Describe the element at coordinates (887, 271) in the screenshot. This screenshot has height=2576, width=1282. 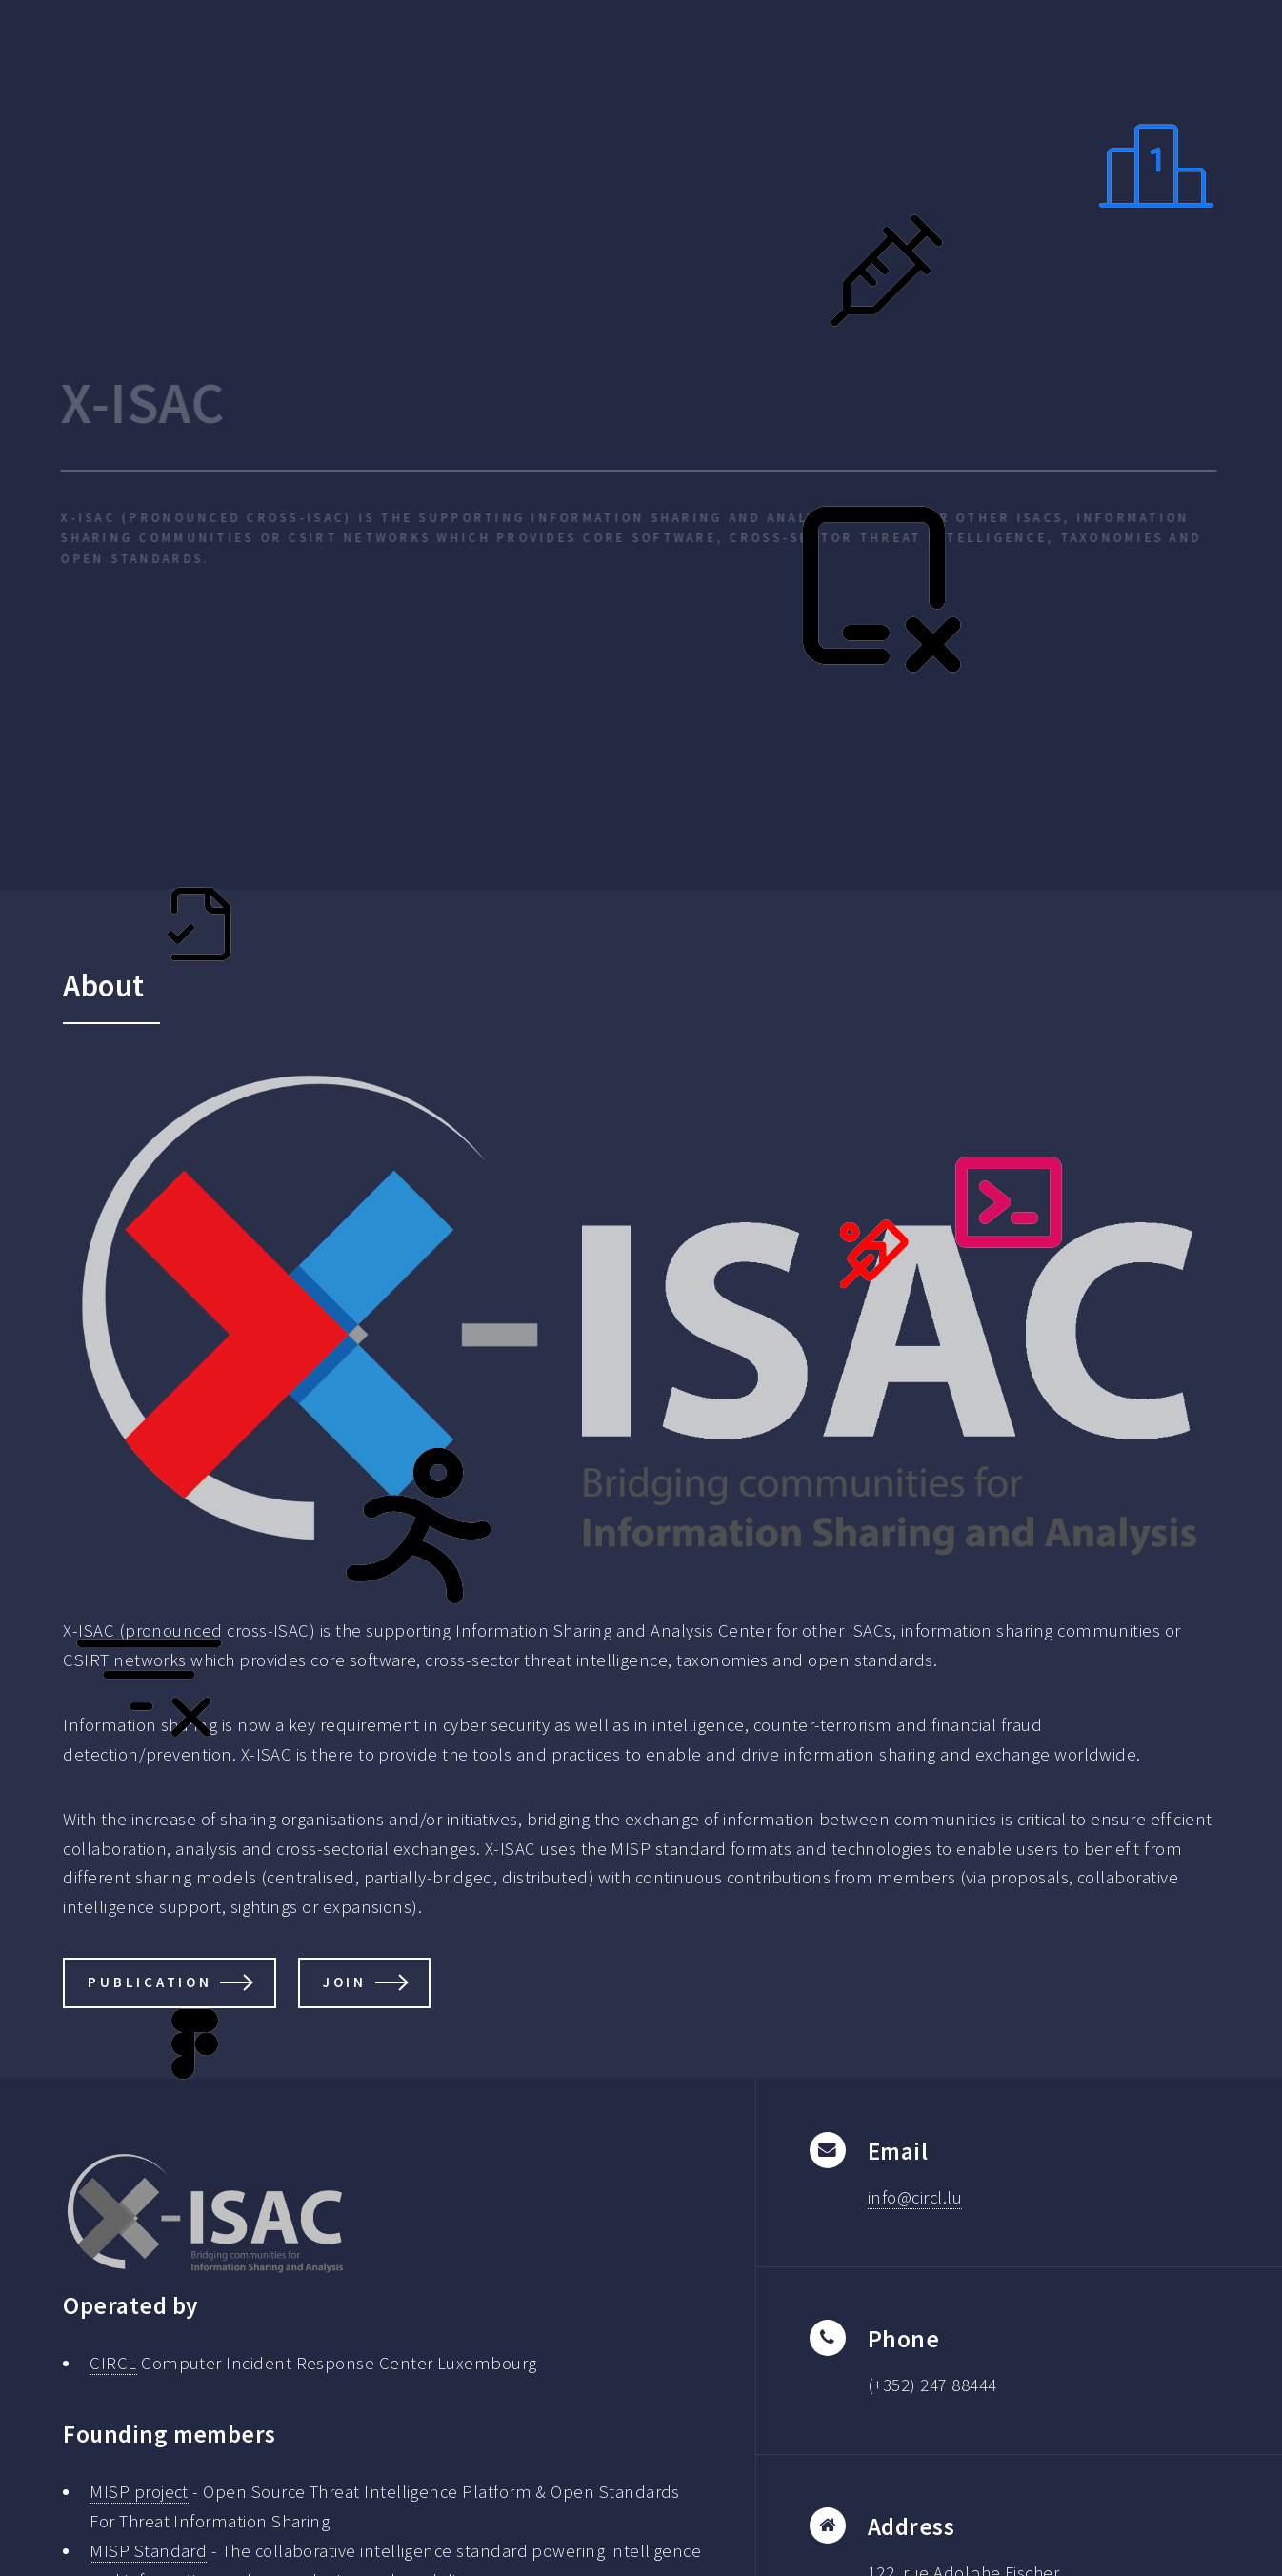
I see `access medical or health-related features` at that location.